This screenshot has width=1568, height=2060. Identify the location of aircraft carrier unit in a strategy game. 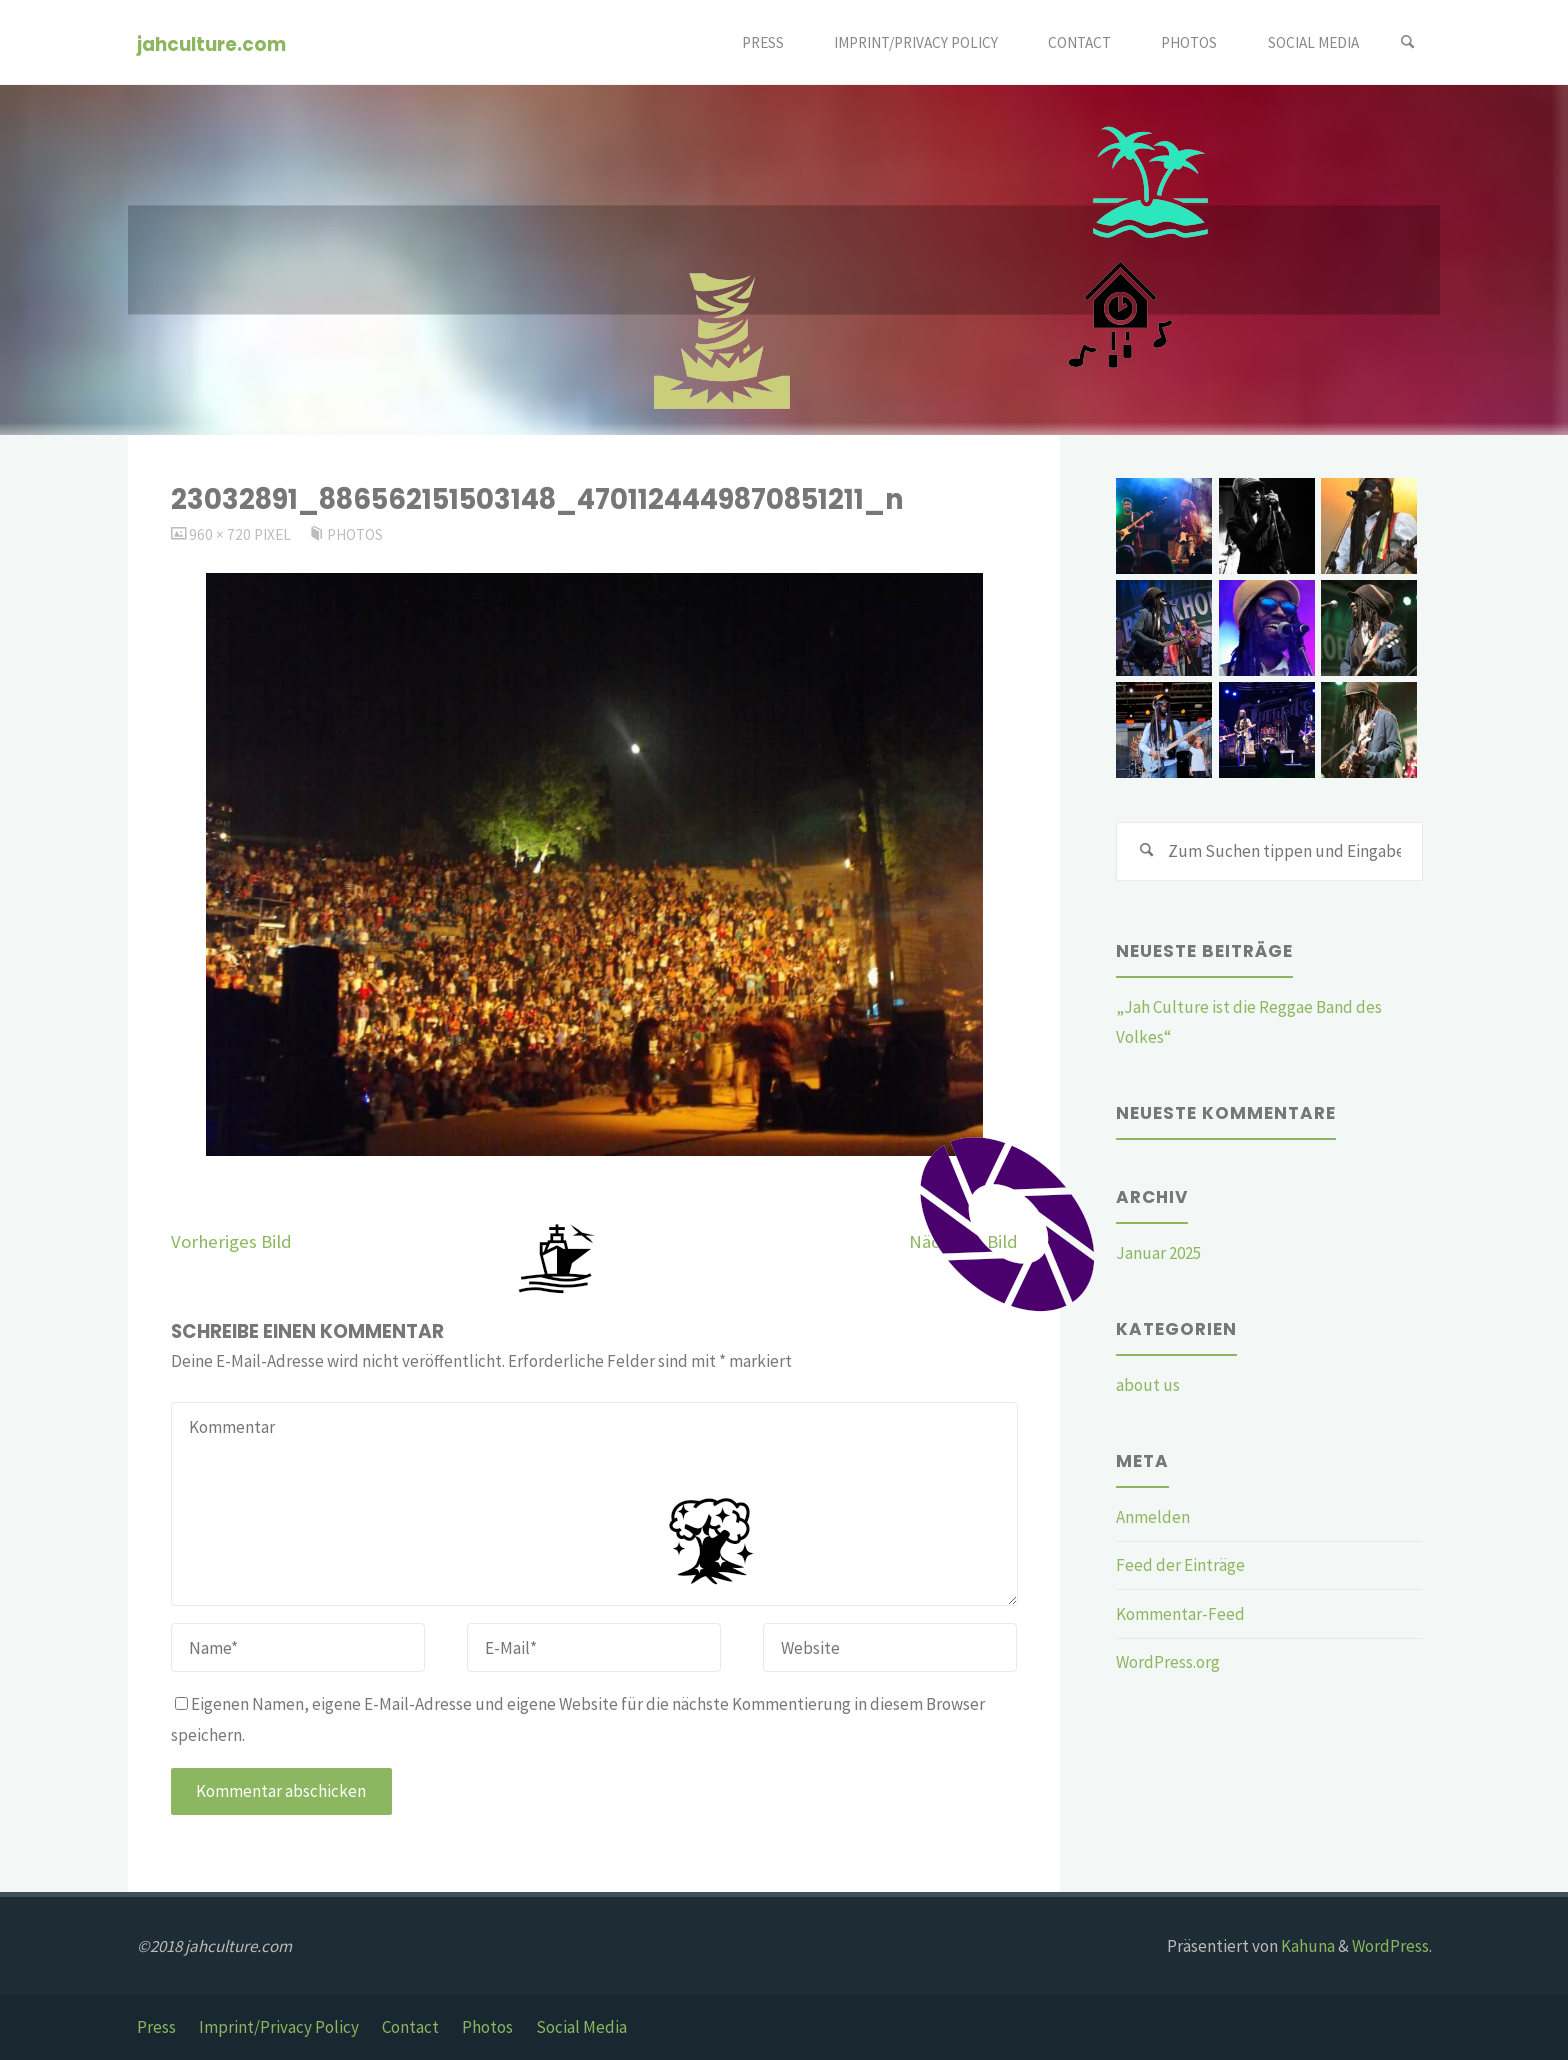
(557, 1262).